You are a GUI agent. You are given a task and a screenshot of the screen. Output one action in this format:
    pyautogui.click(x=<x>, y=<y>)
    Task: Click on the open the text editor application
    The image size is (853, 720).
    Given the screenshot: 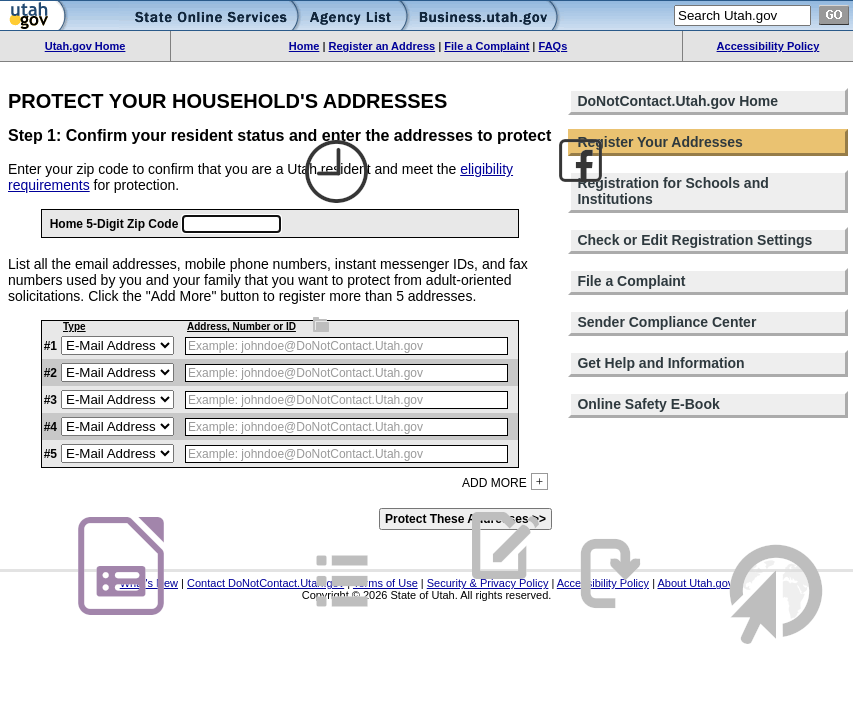 What is the action you would take?
    pyautogui.click(x=505, y=545)
    